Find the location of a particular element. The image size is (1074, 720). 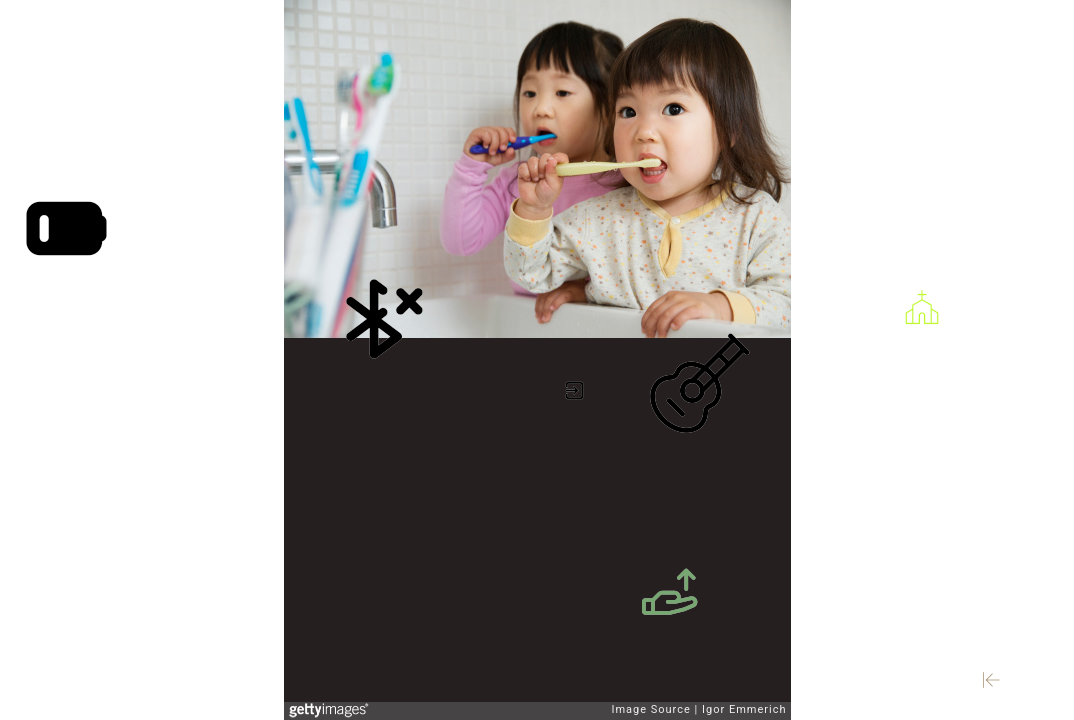

view nearby churches or places of worship is located at coordinates (922, 309).